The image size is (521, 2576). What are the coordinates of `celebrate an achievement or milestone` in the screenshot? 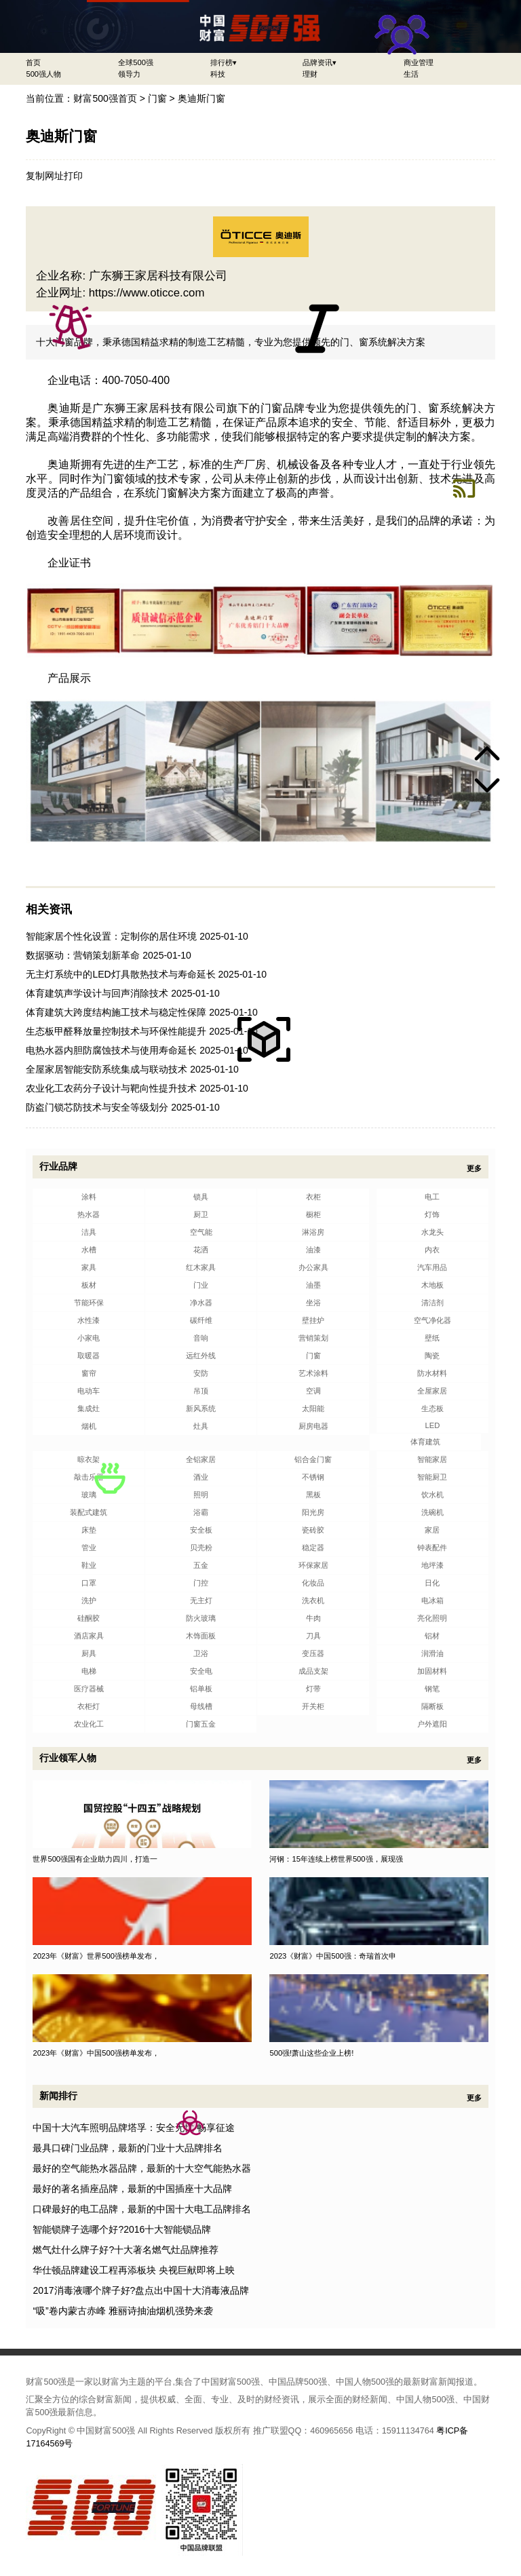 It's located at (71, 327).